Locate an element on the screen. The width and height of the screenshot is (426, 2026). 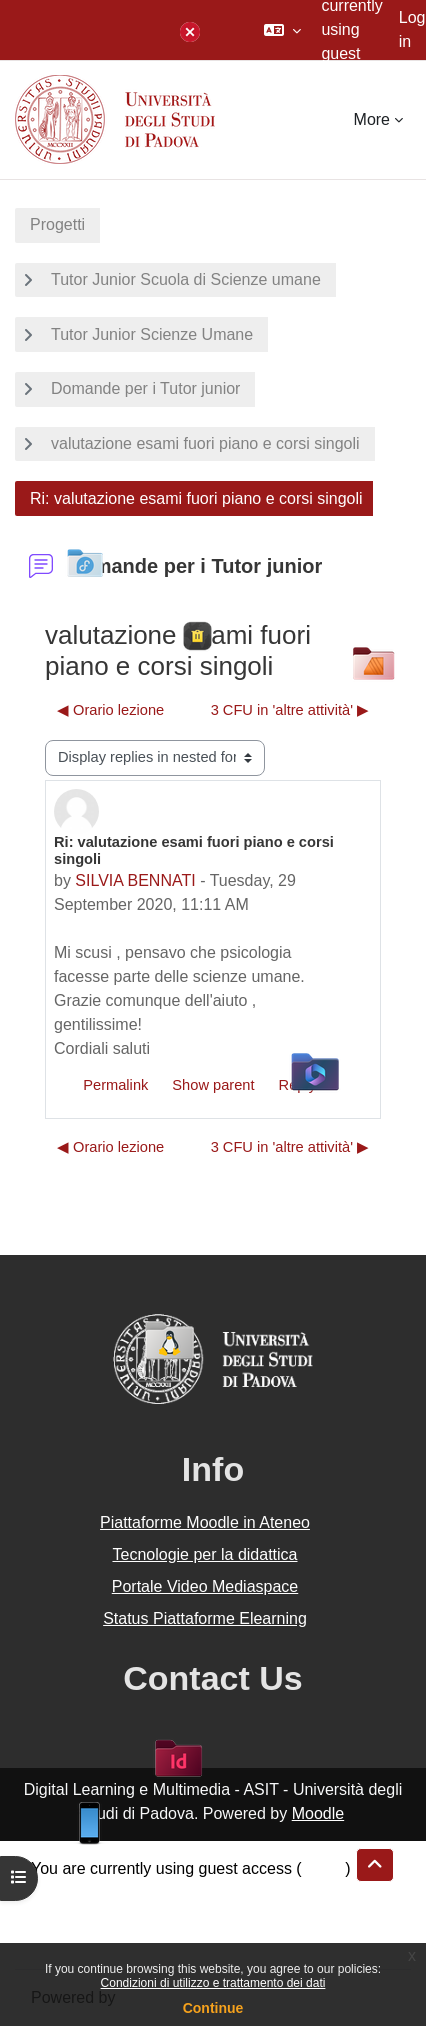
folder containing fedora linux system files is located at coordinates (85, 564).